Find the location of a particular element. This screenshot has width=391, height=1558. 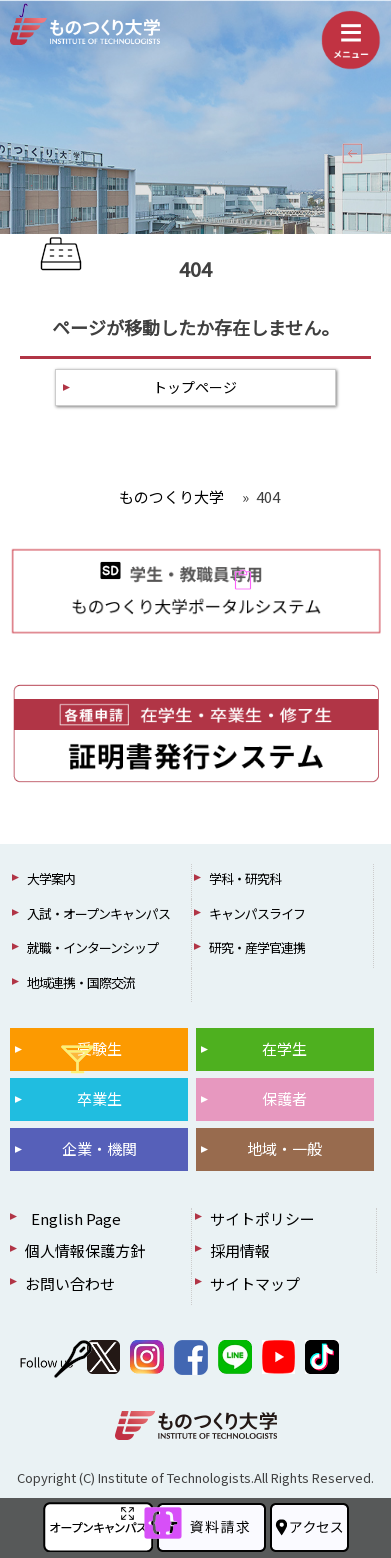

access sewing or crafting tools is located at coordinates (73, 1359).